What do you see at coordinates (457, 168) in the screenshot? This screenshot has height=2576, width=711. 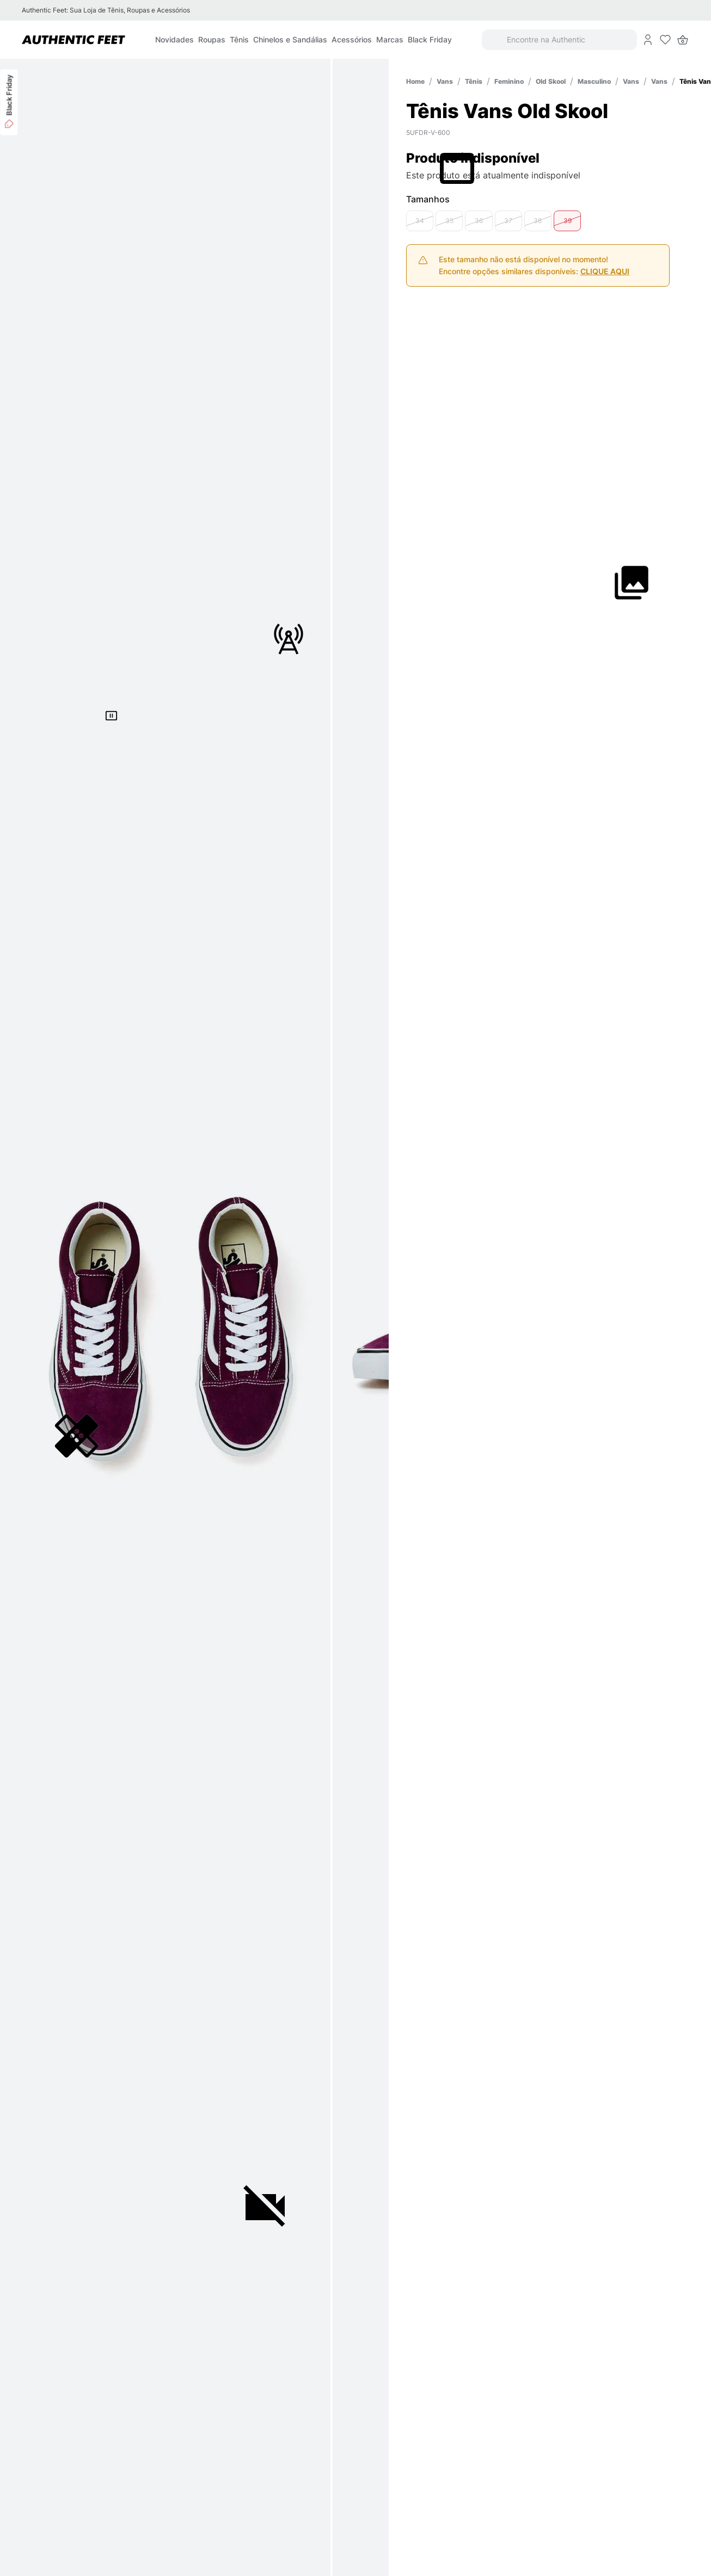 I see `open a web browser or webpage` at bounding box center [457, 168].